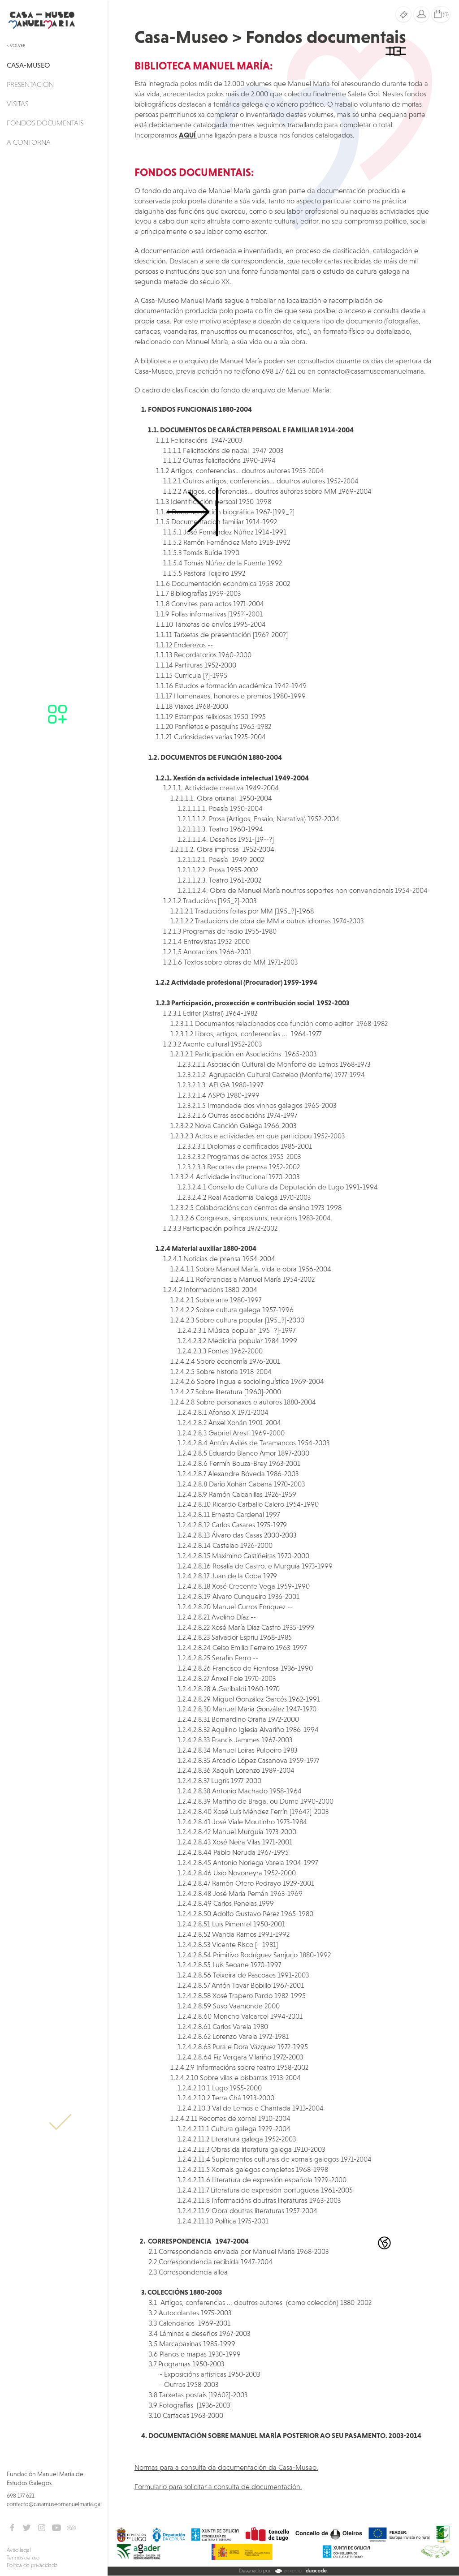  Describe the element at coordinates (57, 714) in the screenshot. I see `add a new widget or module` at that location.